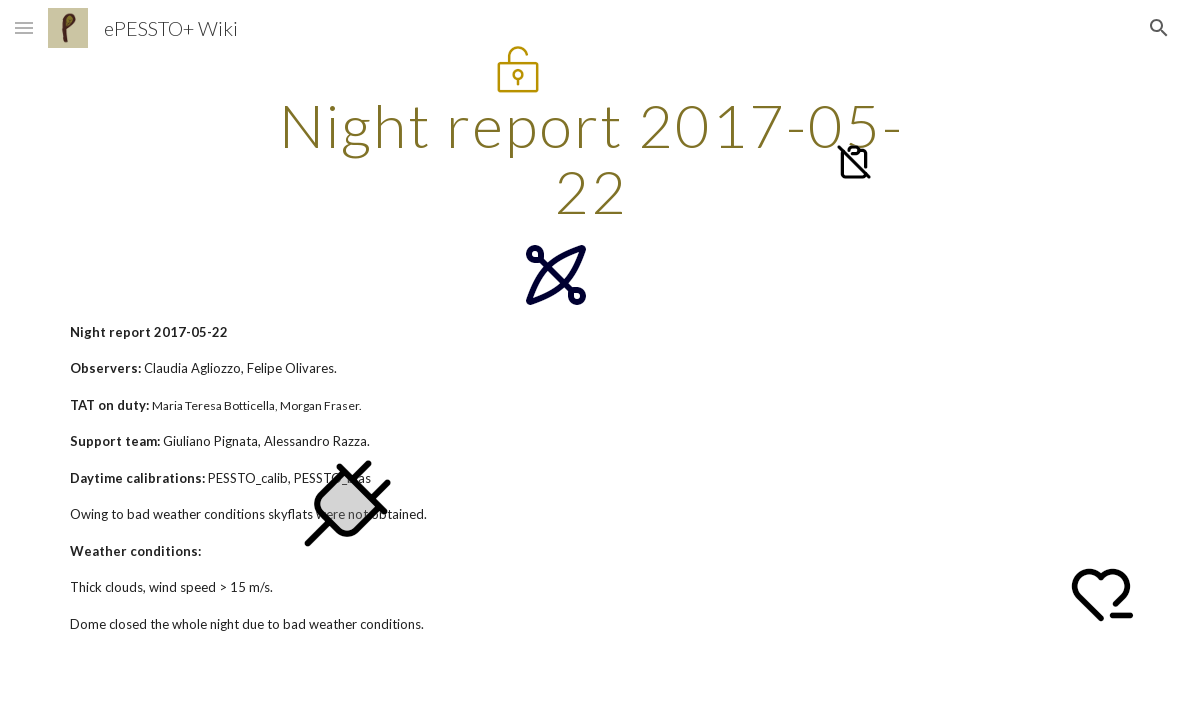 This screenshot has height=720, width=1183. I want to click on remove from favorites, so click(1101, 595).